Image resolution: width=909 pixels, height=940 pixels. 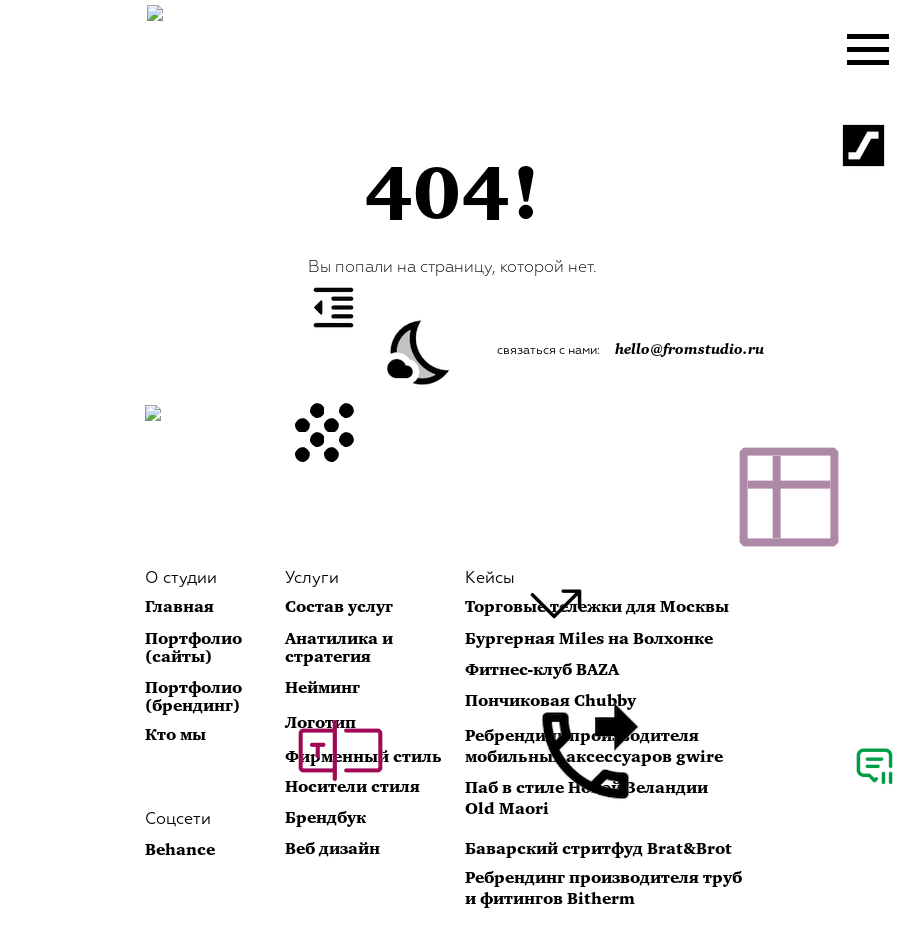 What do you see at coordinates (789, 497) in the screenshot?
I see `view github project board` at bounding box center [789, 497].